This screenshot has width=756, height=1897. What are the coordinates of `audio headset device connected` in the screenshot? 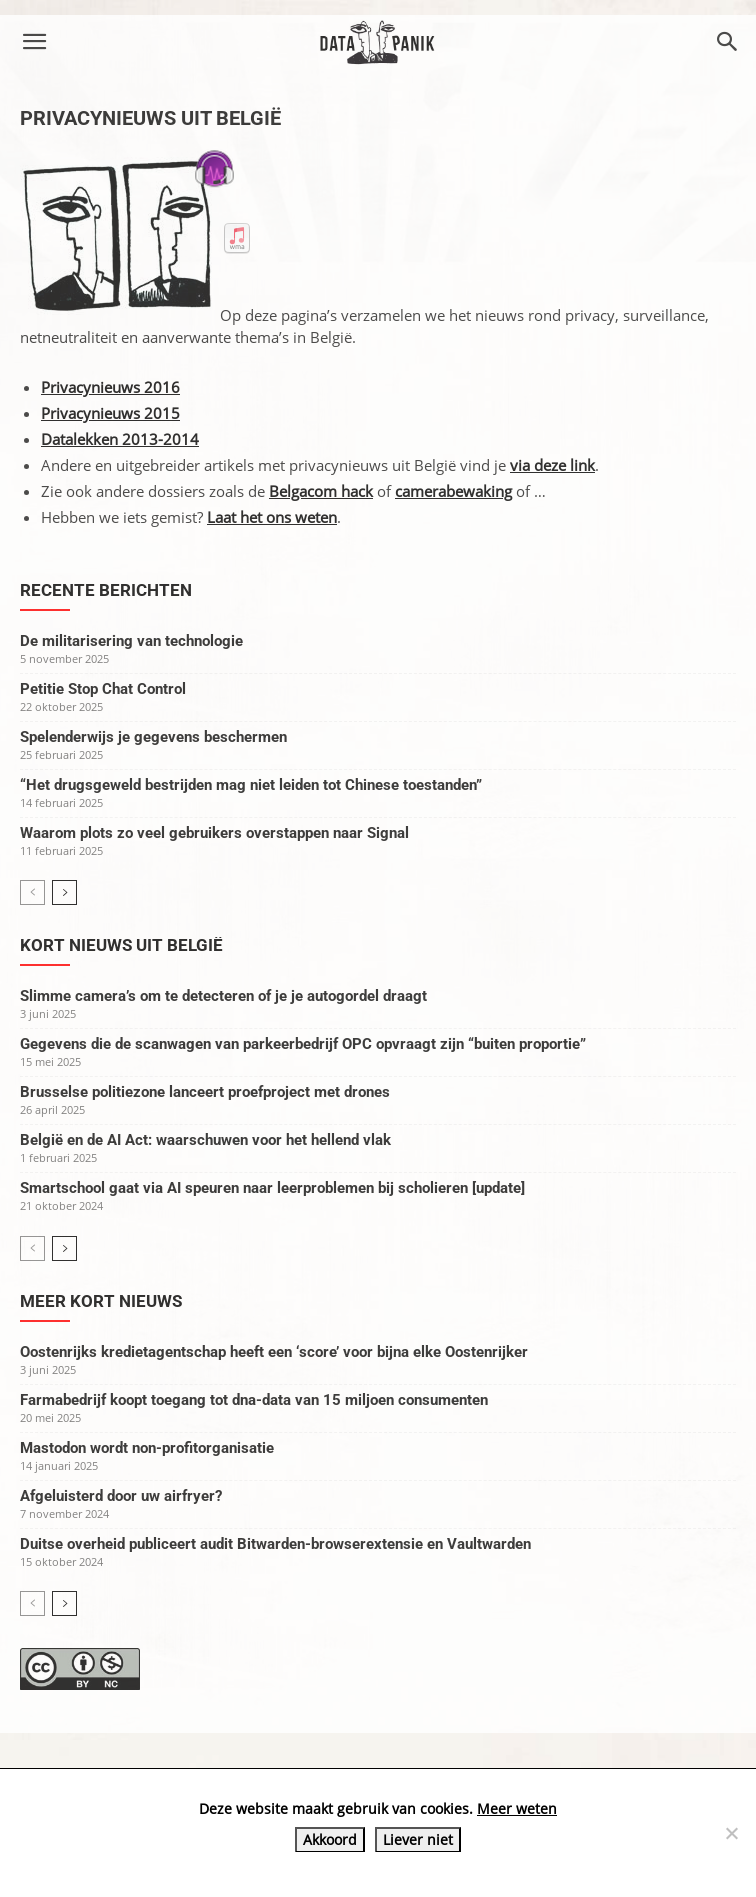 It's located at (214, 168).